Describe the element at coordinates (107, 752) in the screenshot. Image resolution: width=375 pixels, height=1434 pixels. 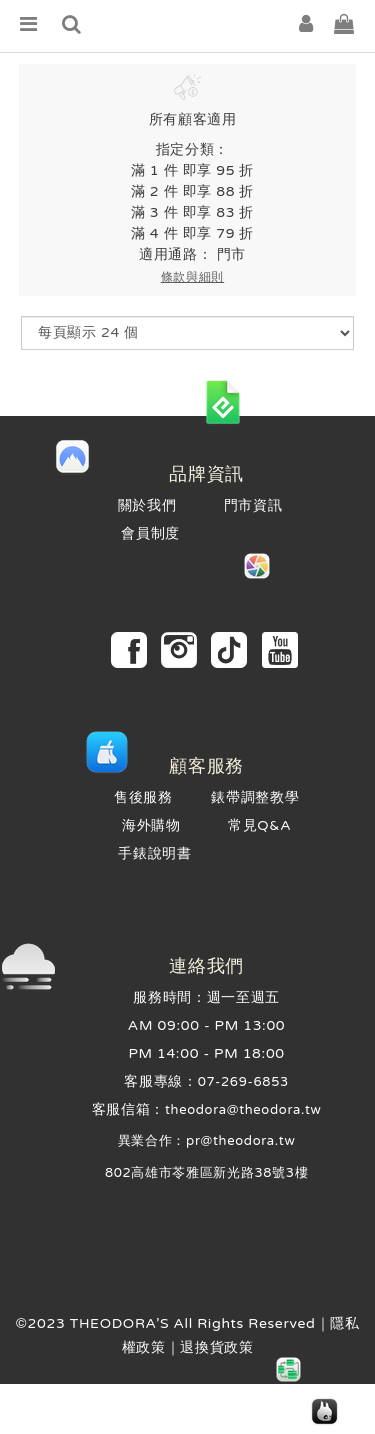
I see `open svgcleaner app` at that location.